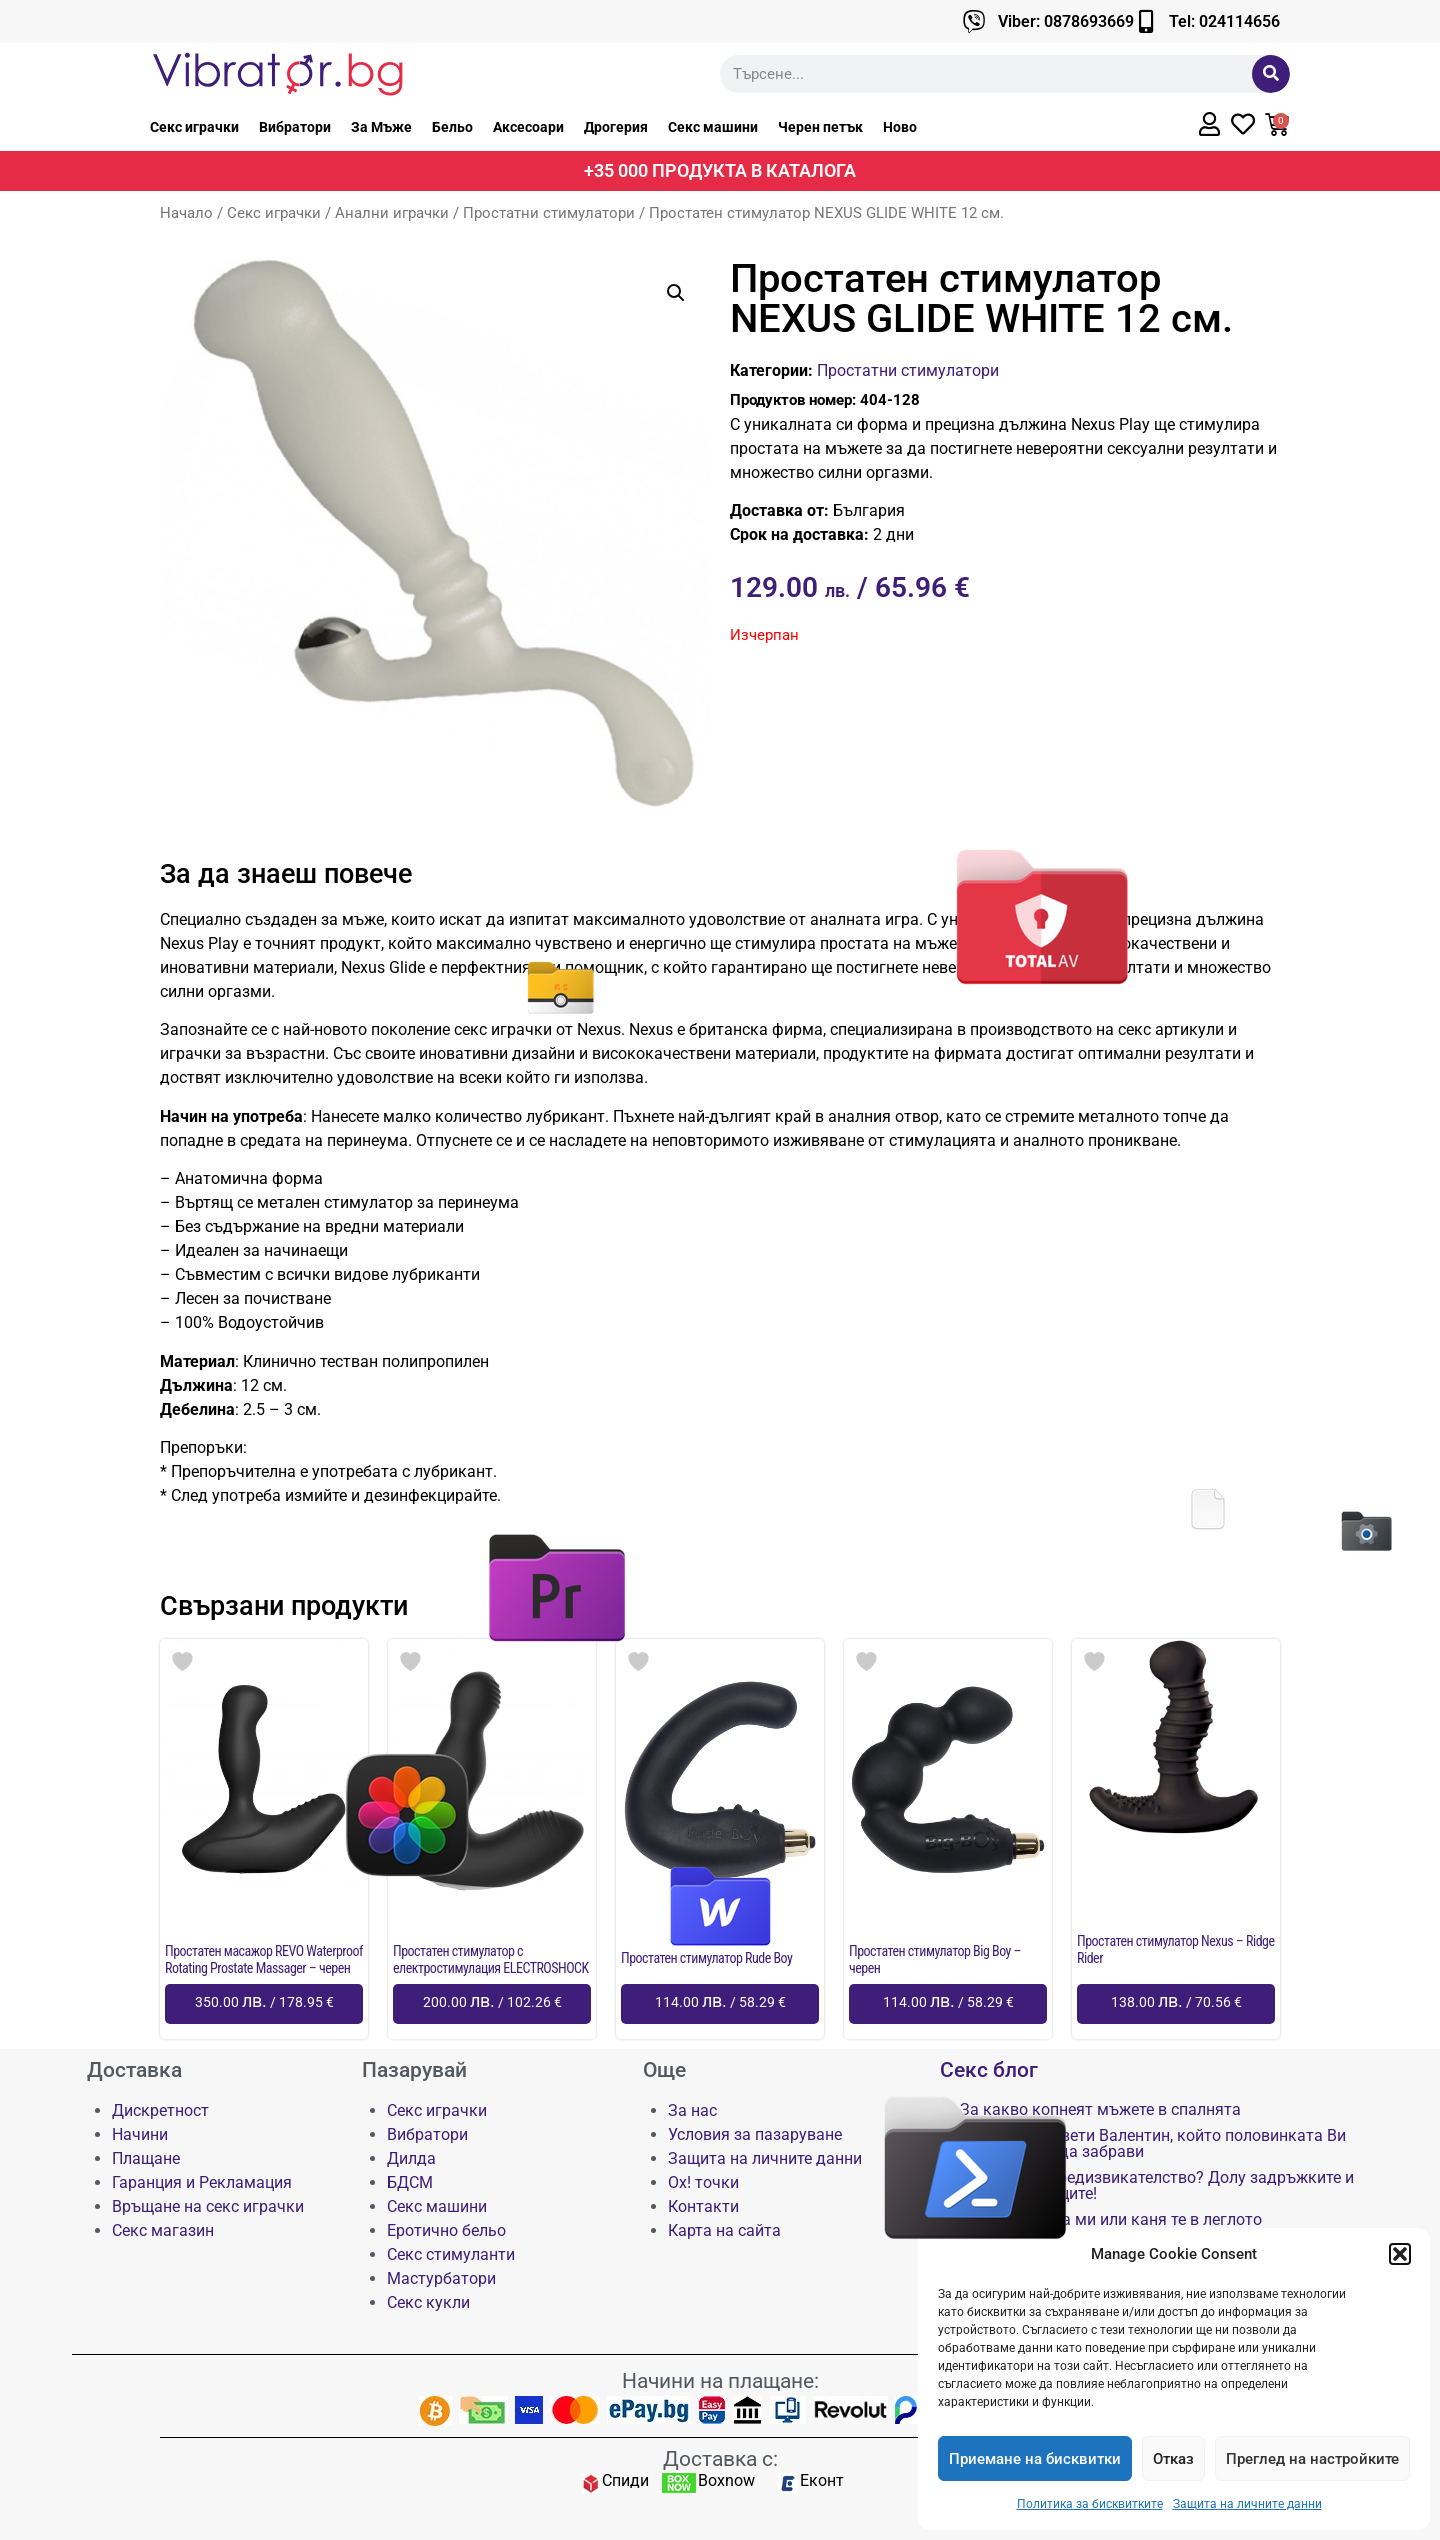  Describe the element at coordinates (1041, 921) in the screenshot. I see `open TotalAV antivirus program folder` at that location.